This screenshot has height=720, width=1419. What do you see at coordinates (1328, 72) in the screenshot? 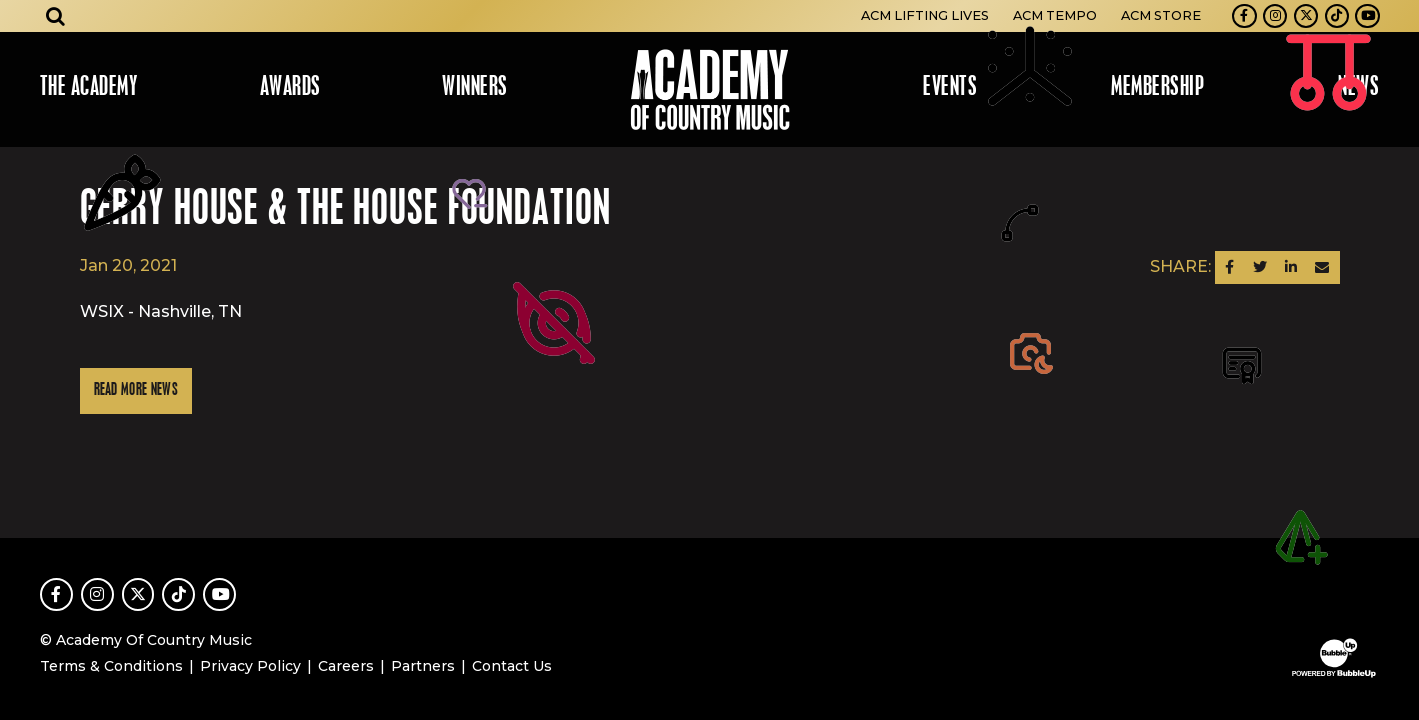
I see `gymnastics rings equipment indicator` at bounding box center [1328, 72].